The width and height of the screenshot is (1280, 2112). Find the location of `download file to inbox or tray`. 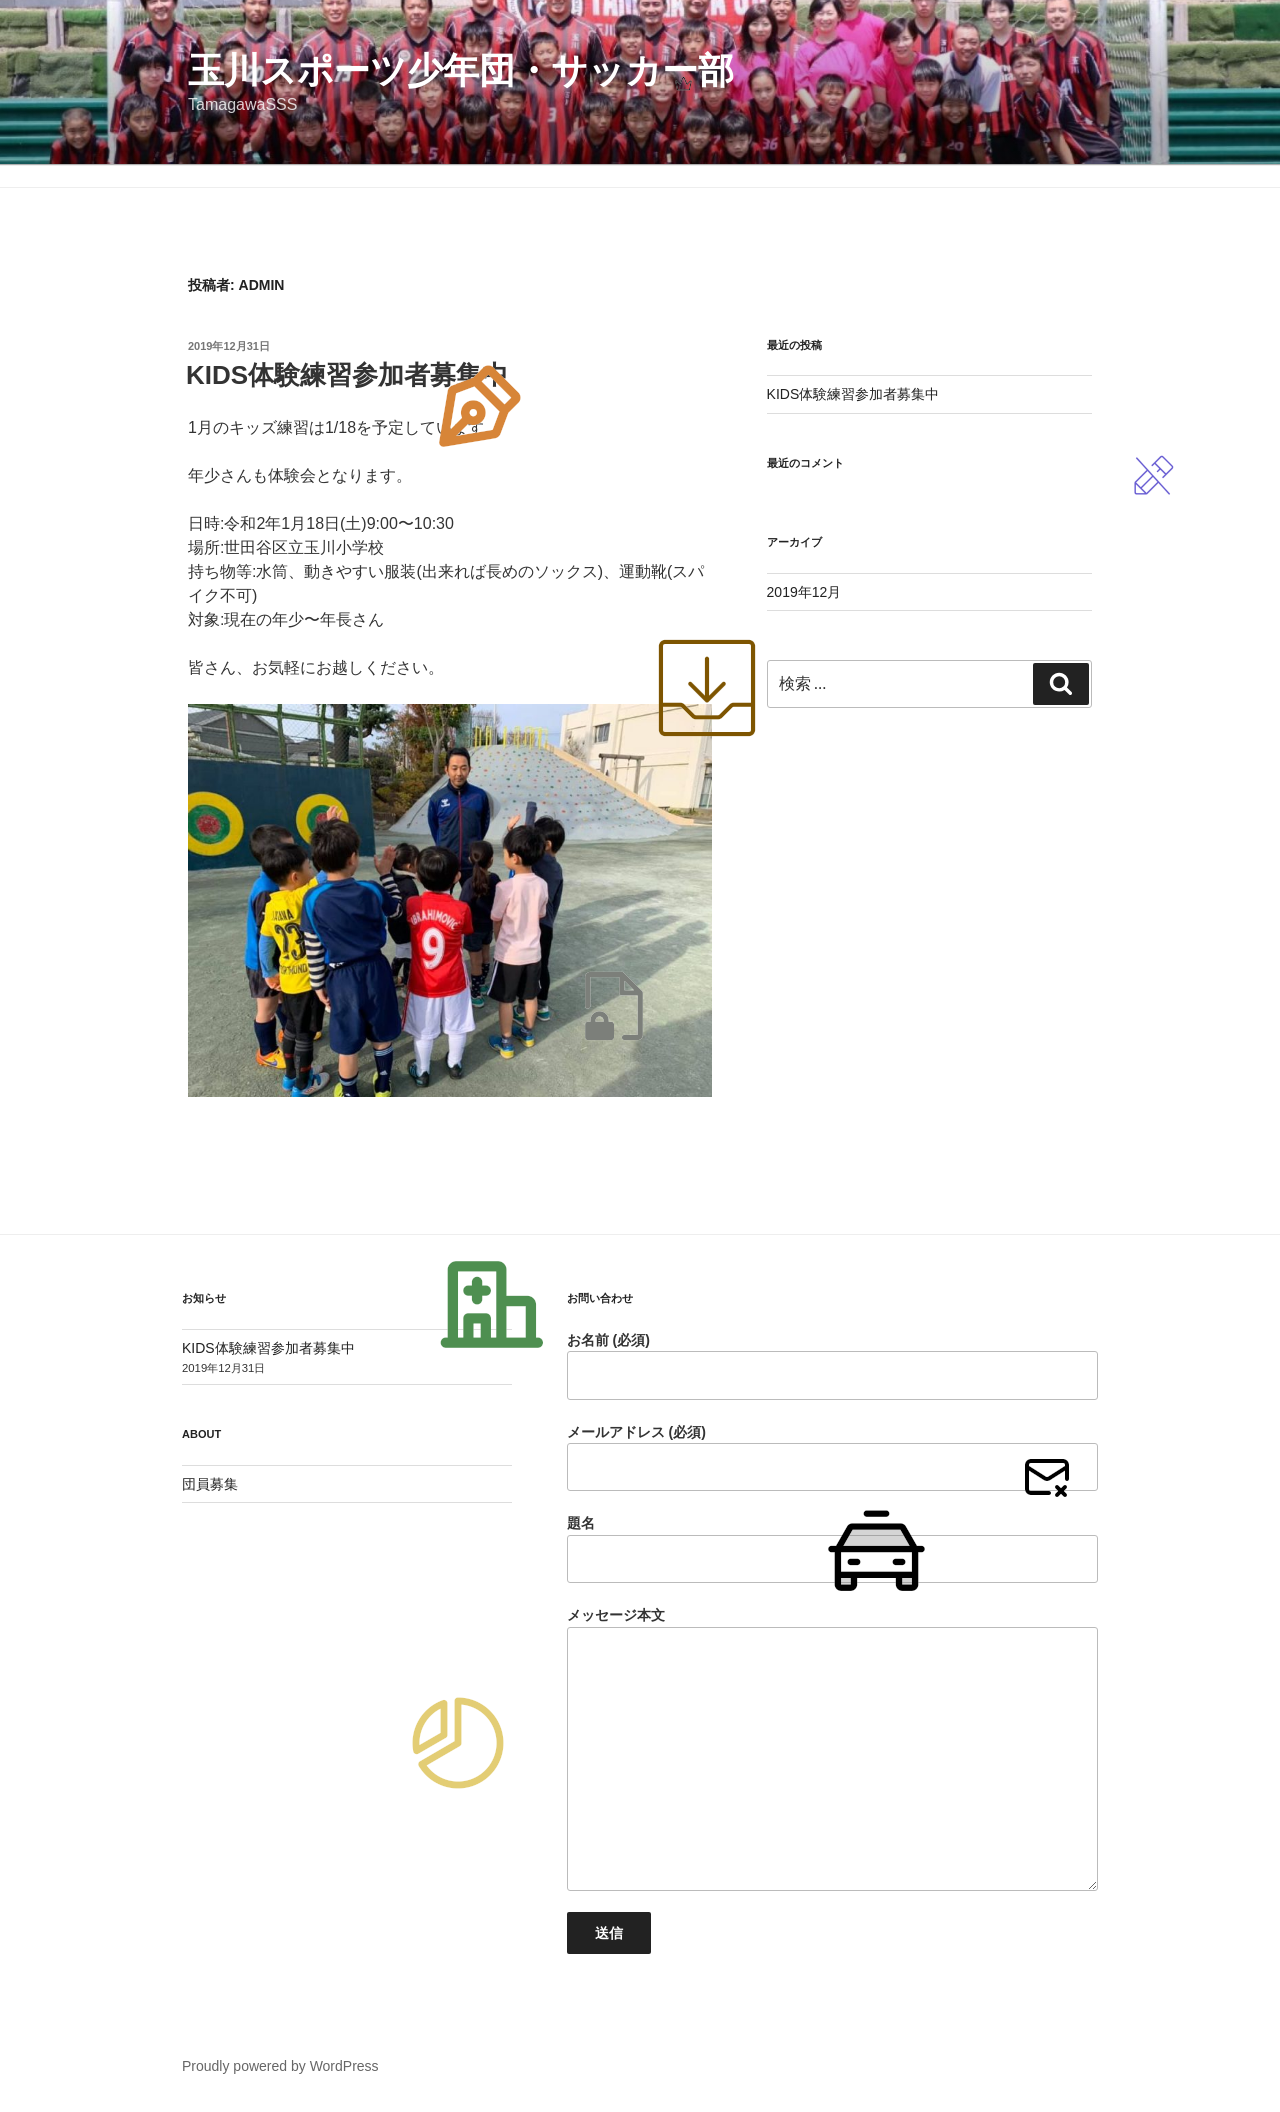

download file to inbox or tray is located at coordinates (707, 688).